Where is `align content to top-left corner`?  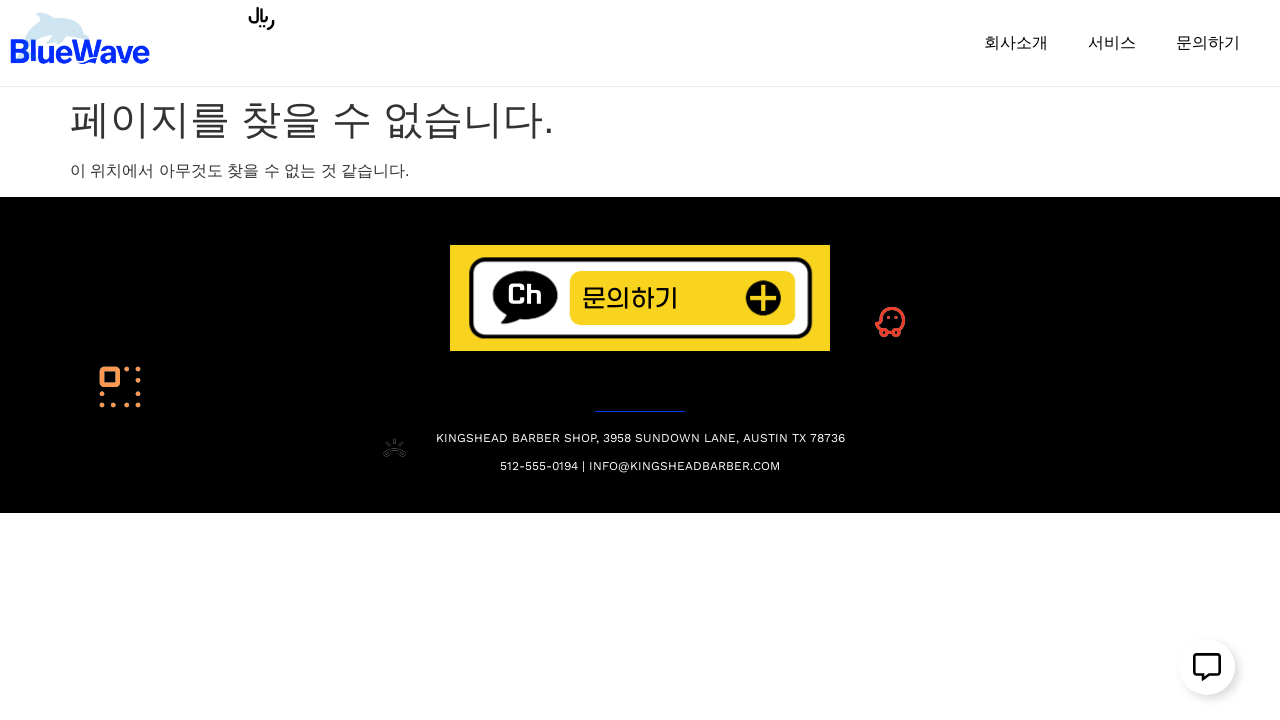
align content to top-left corner is located at coordinates (120, 387).